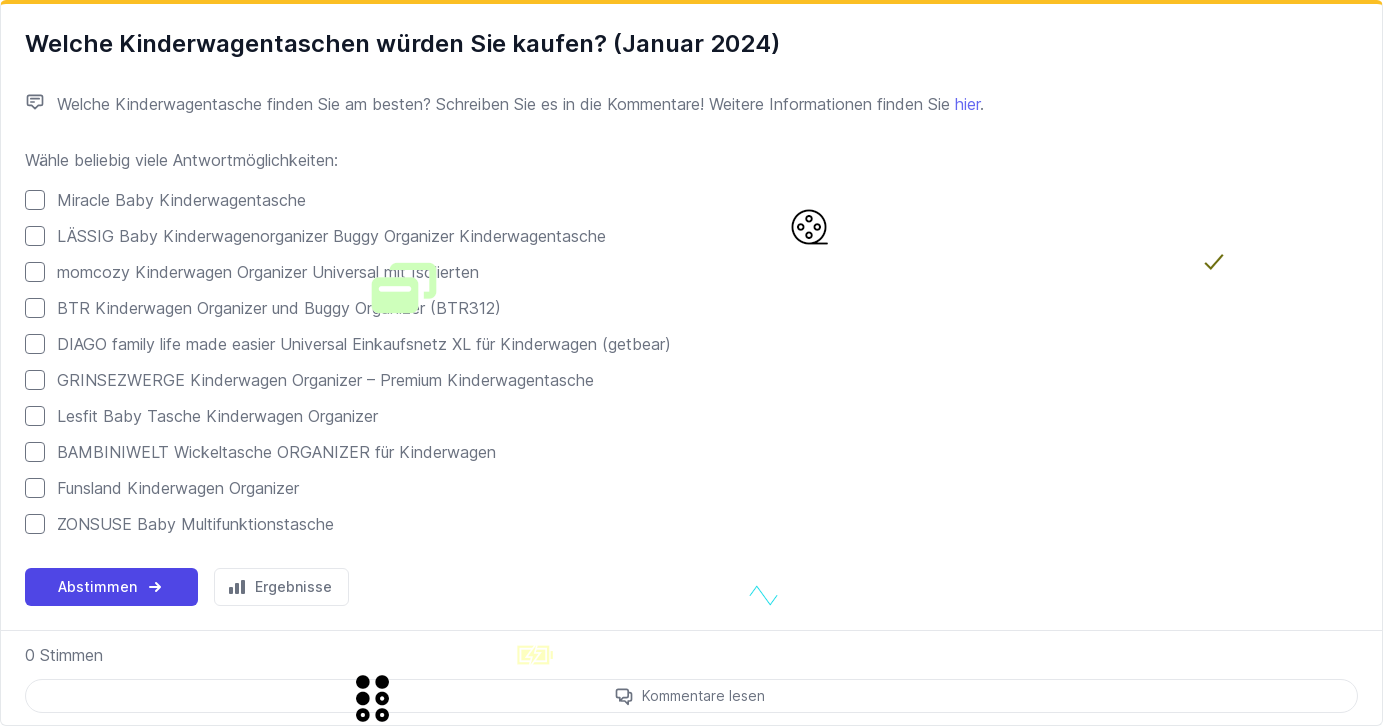 The height and width of the screenshot is (726, 1383). Describe the element at coordinates (1214, 262) in the screenshot. I see `confirm or submit an action` at that location.